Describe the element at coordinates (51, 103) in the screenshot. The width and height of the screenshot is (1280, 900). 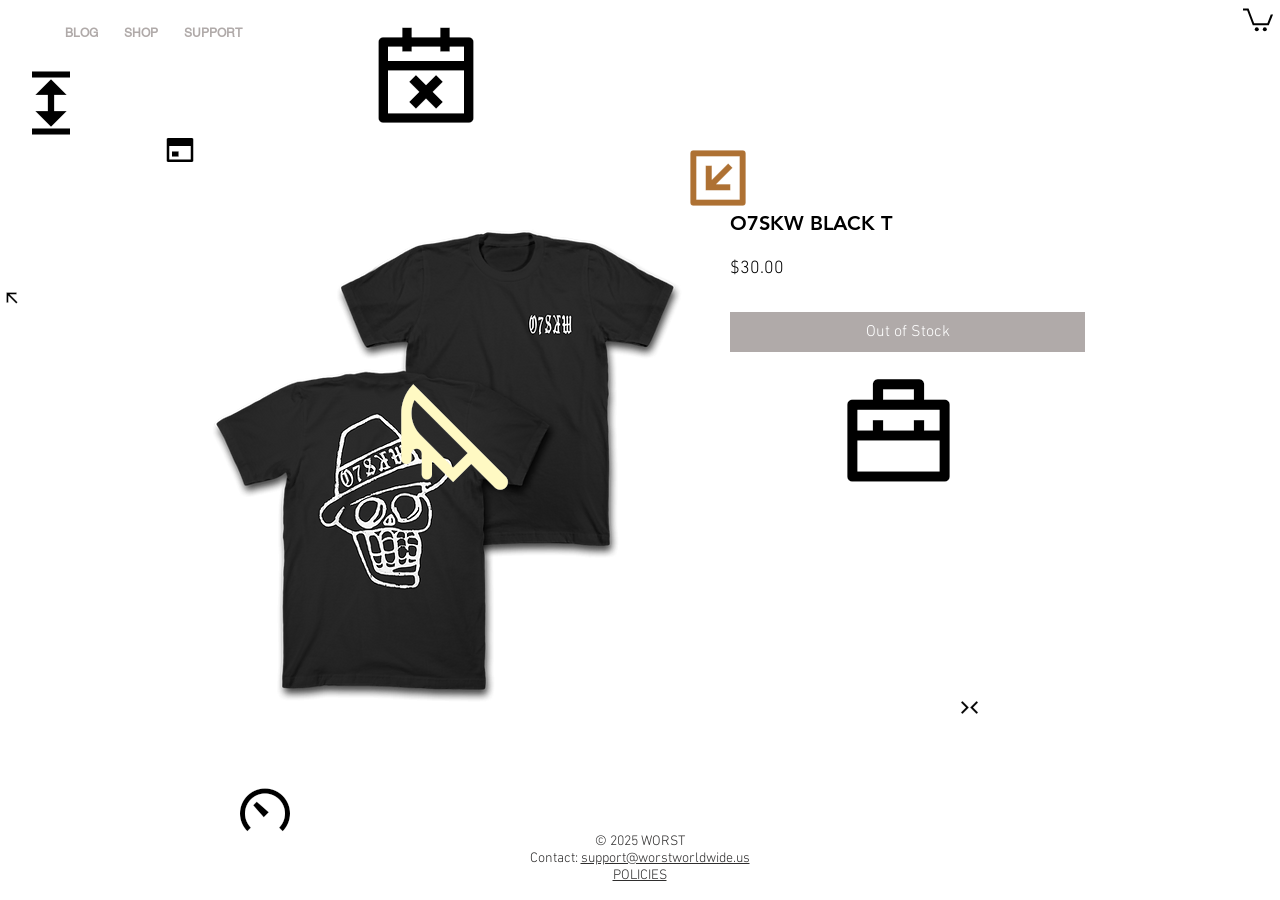
I see `expand content to full height` at that location.